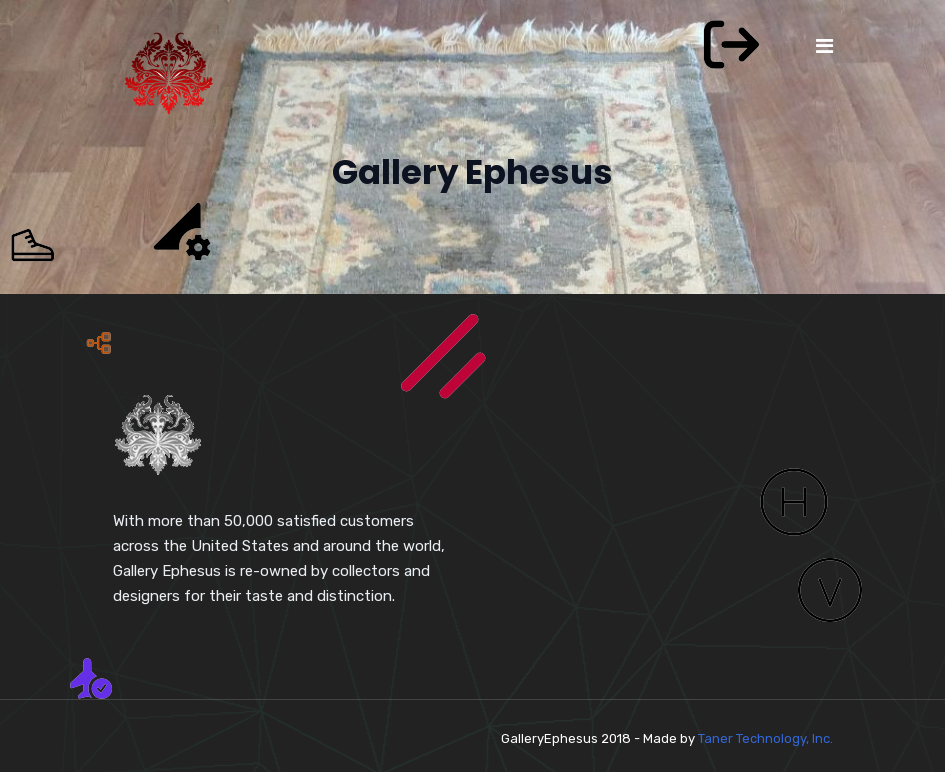  Describe the element at coordinates (89, 678) in the screenshot. I see `flight booking confirmed` at that location.